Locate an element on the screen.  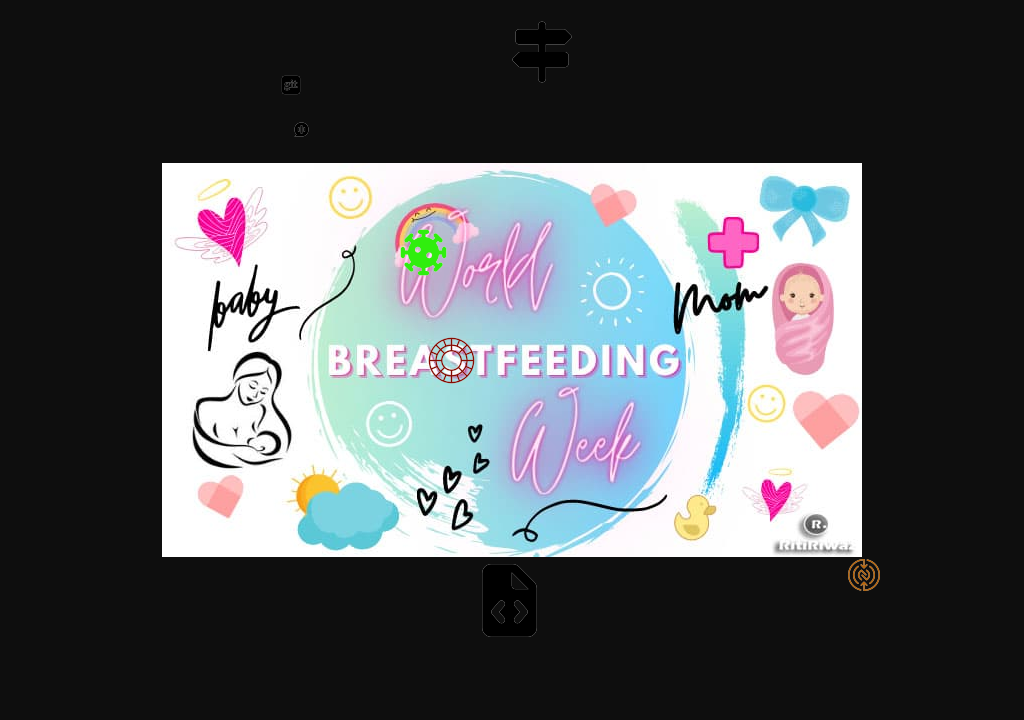
start a voice chat or audio message is located at coordinates (301, 129).